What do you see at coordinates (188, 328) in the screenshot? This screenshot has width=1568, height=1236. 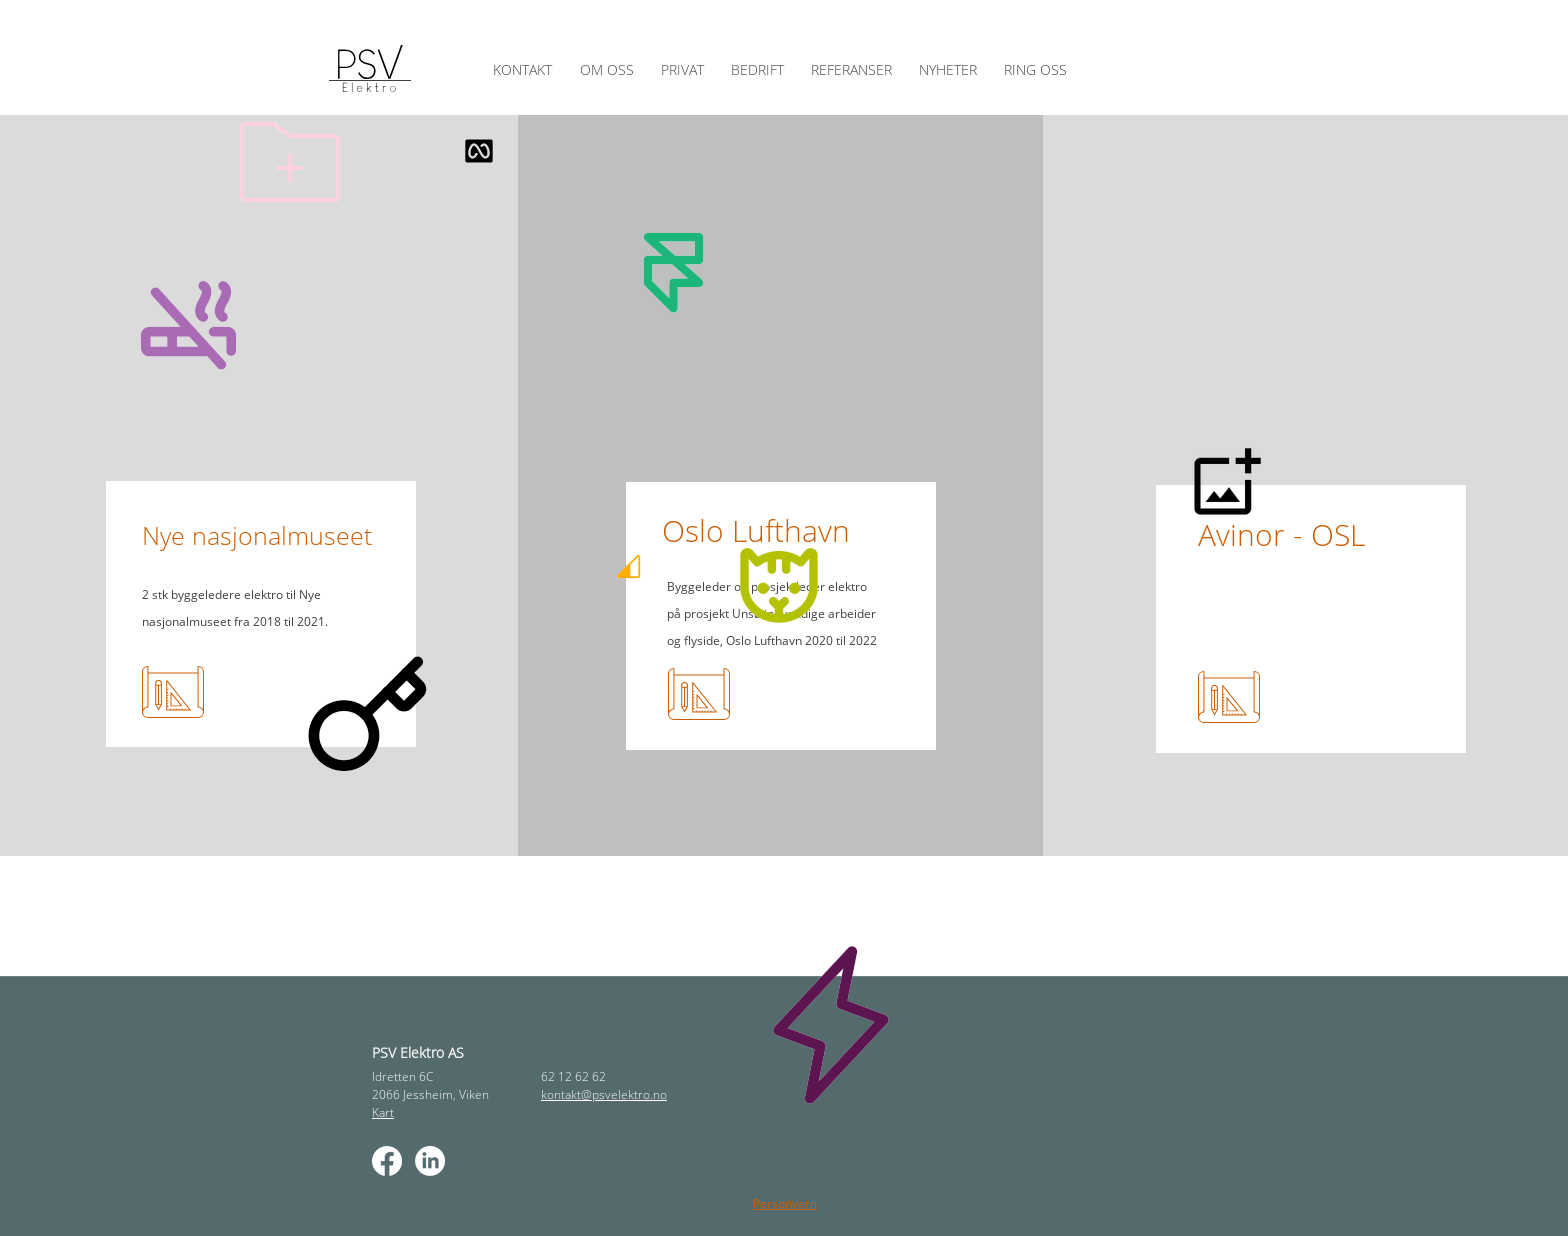 I see `no smoking allowed` at bounding box center [188, 328].